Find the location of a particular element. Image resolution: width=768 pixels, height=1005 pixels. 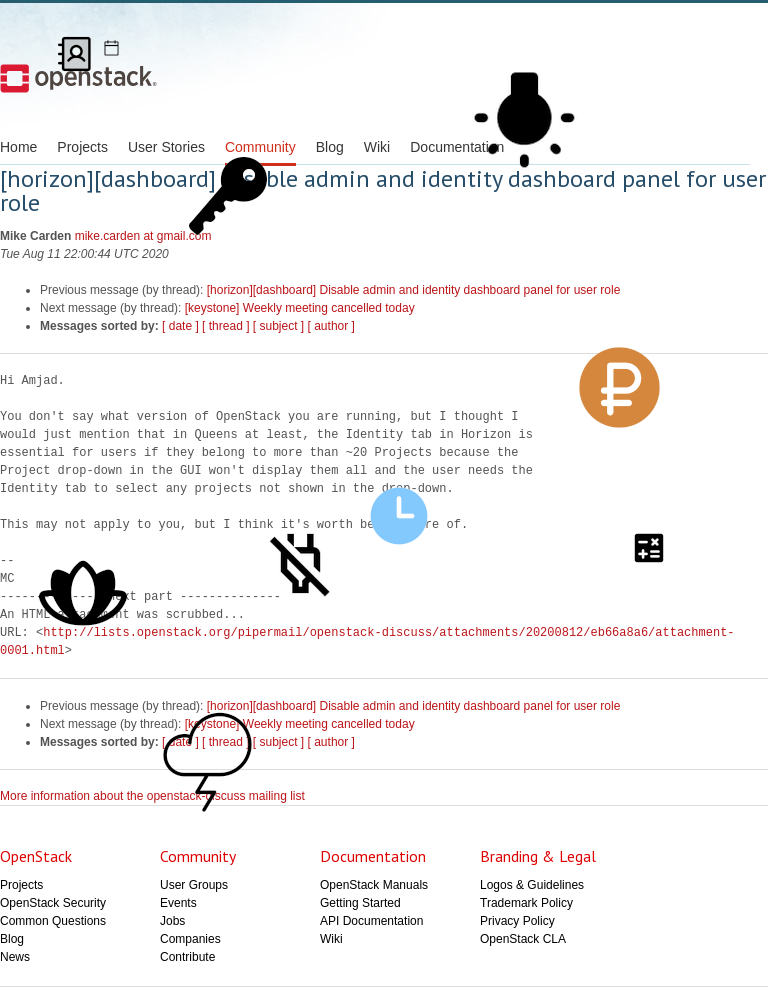

indicates thunderstorm or severe weather conditions is located at coordinates (207, 760).